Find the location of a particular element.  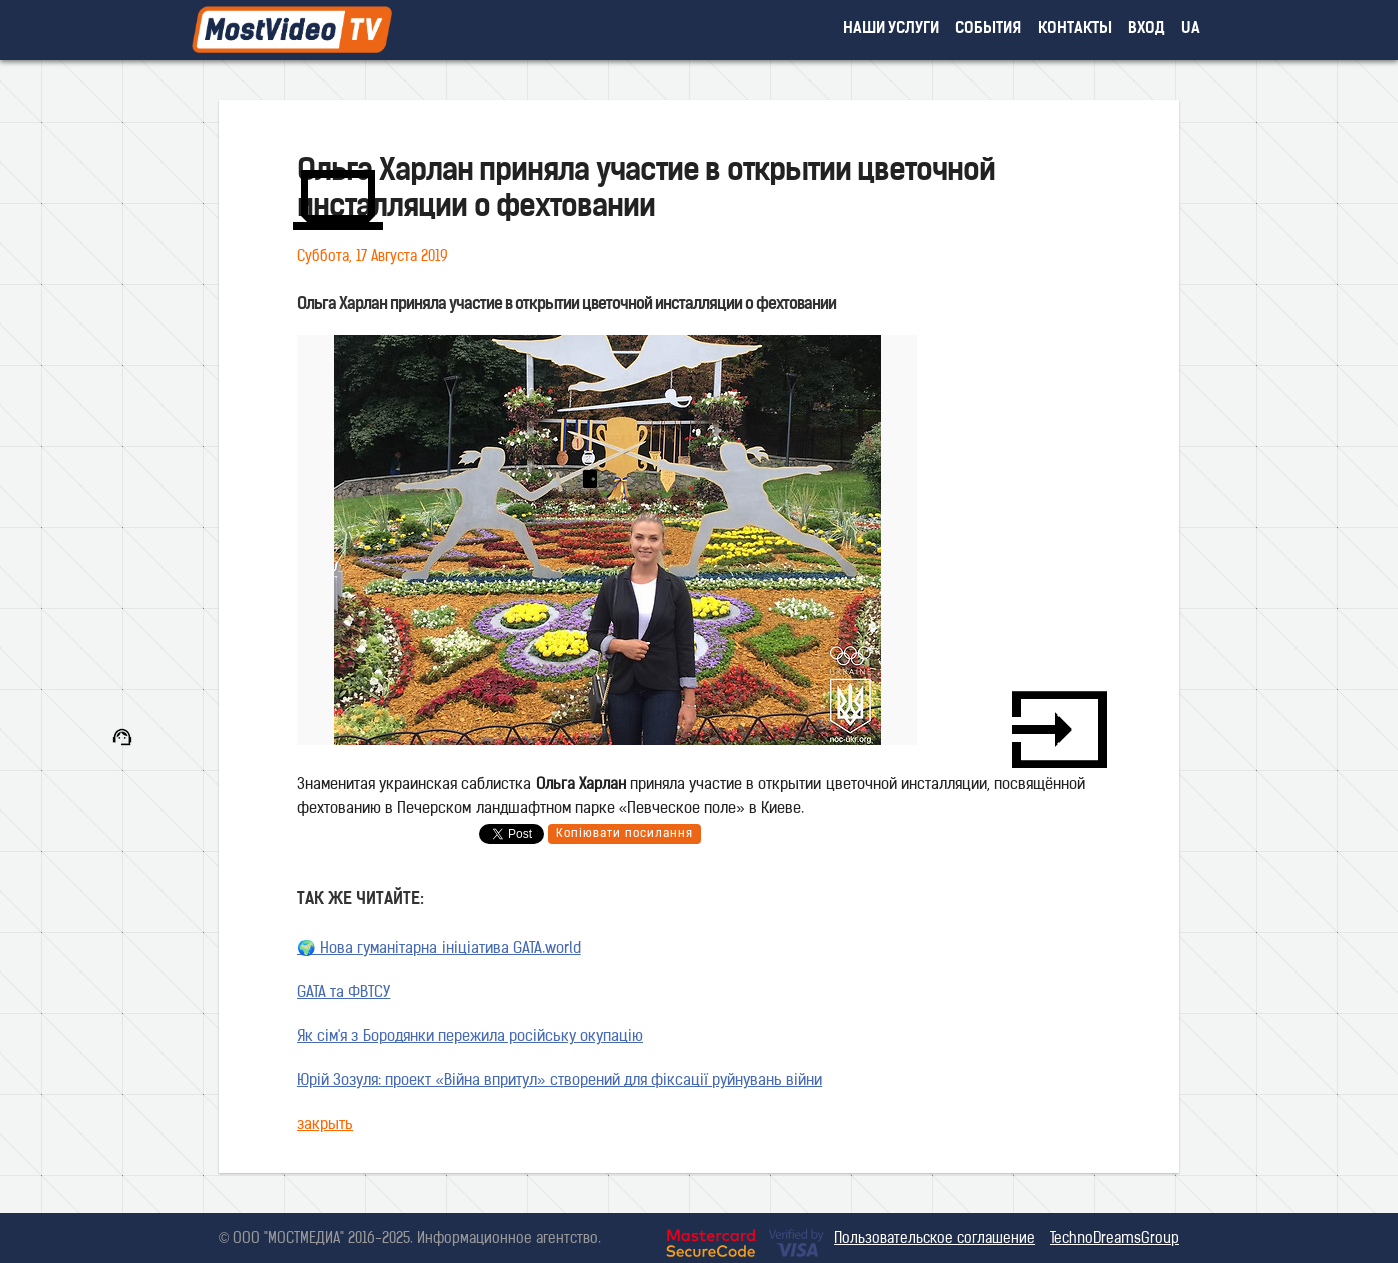

import or input data into the application is located at coordinates (1059, 729).